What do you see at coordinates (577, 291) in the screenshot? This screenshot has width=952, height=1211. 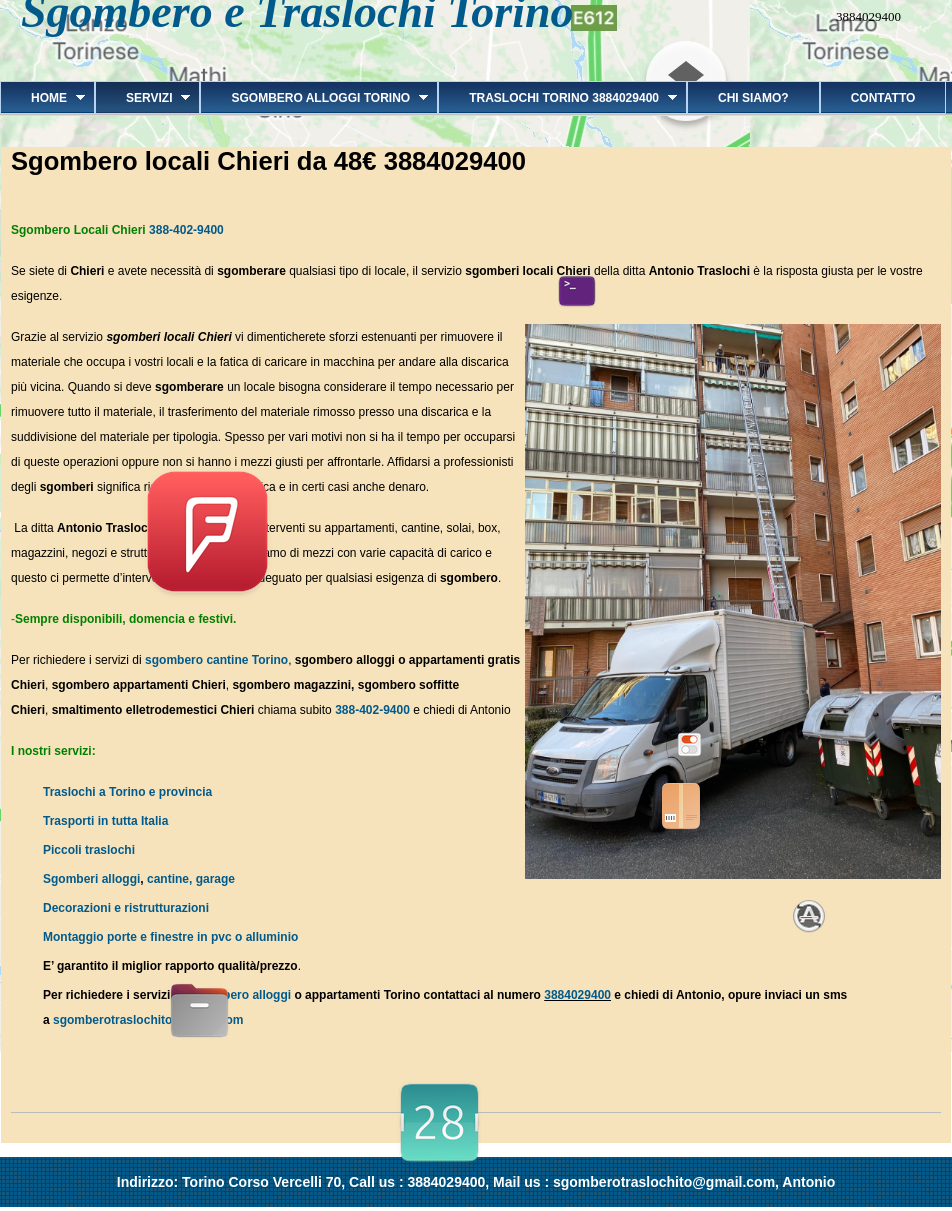 I see `open root terminal with administrator privileges` at bounding box center [577, 291].